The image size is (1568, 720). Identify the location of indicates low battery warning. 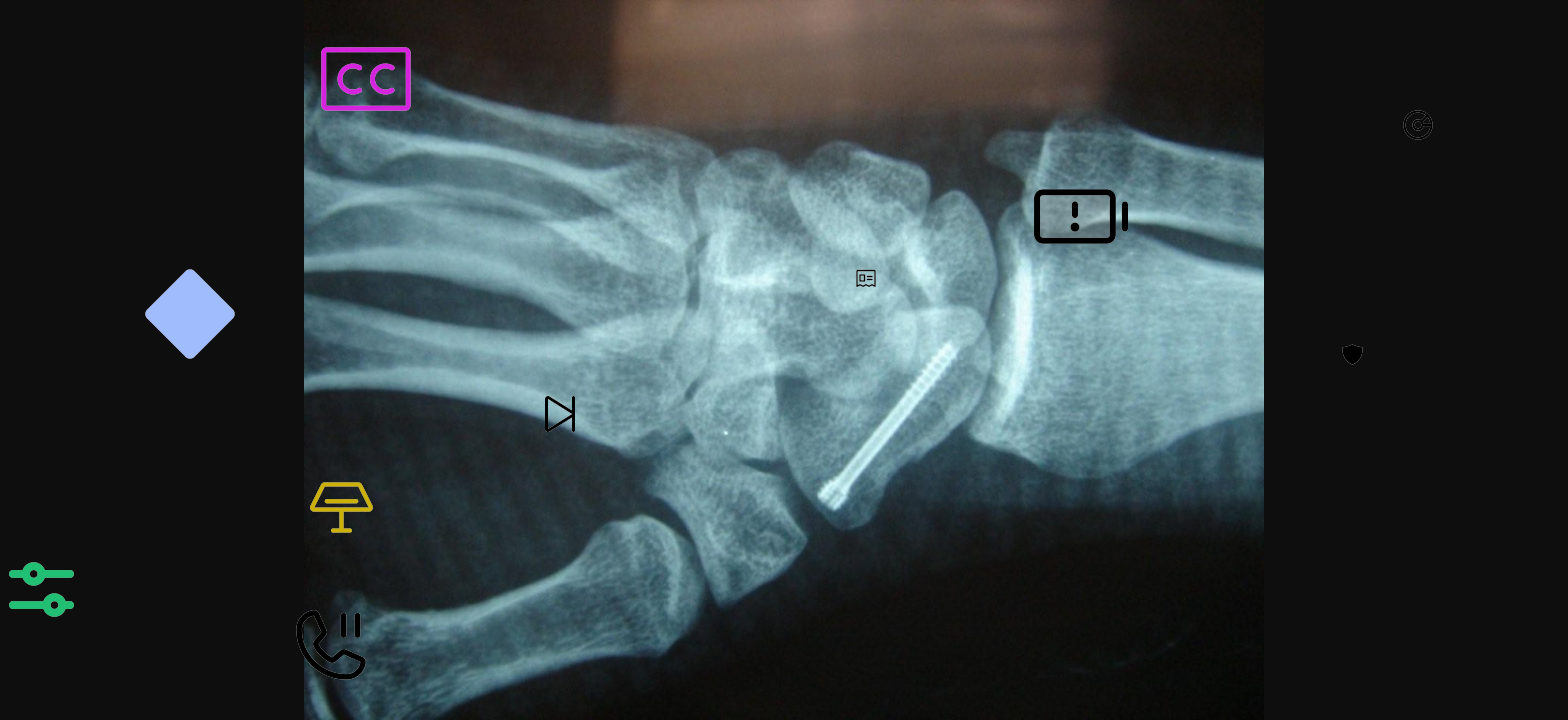
(1079, 216).